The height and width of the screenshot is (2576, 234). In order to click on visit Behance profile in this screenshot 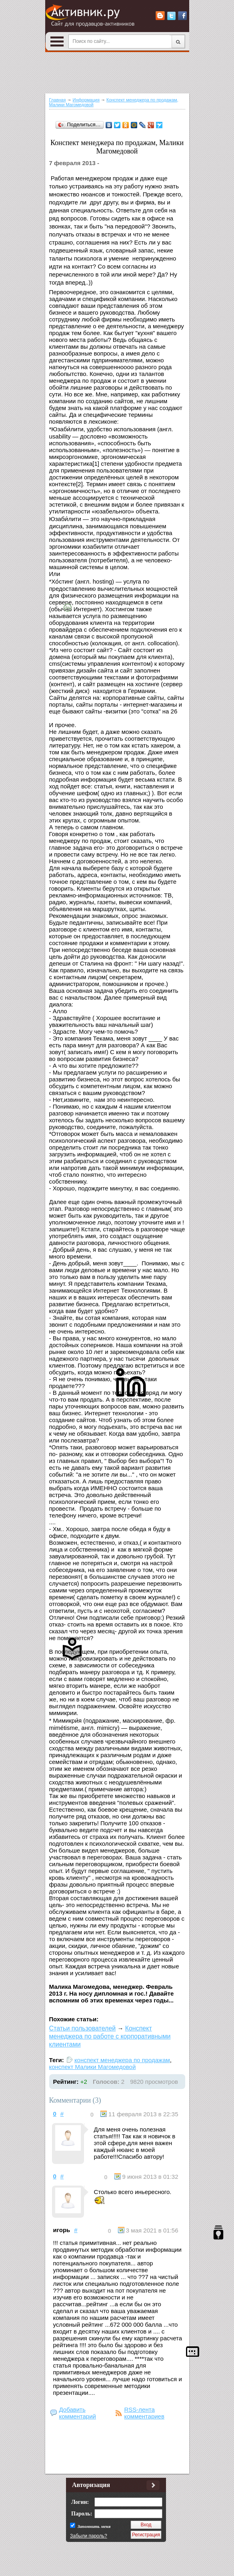, I will do `click(68, 608)`.